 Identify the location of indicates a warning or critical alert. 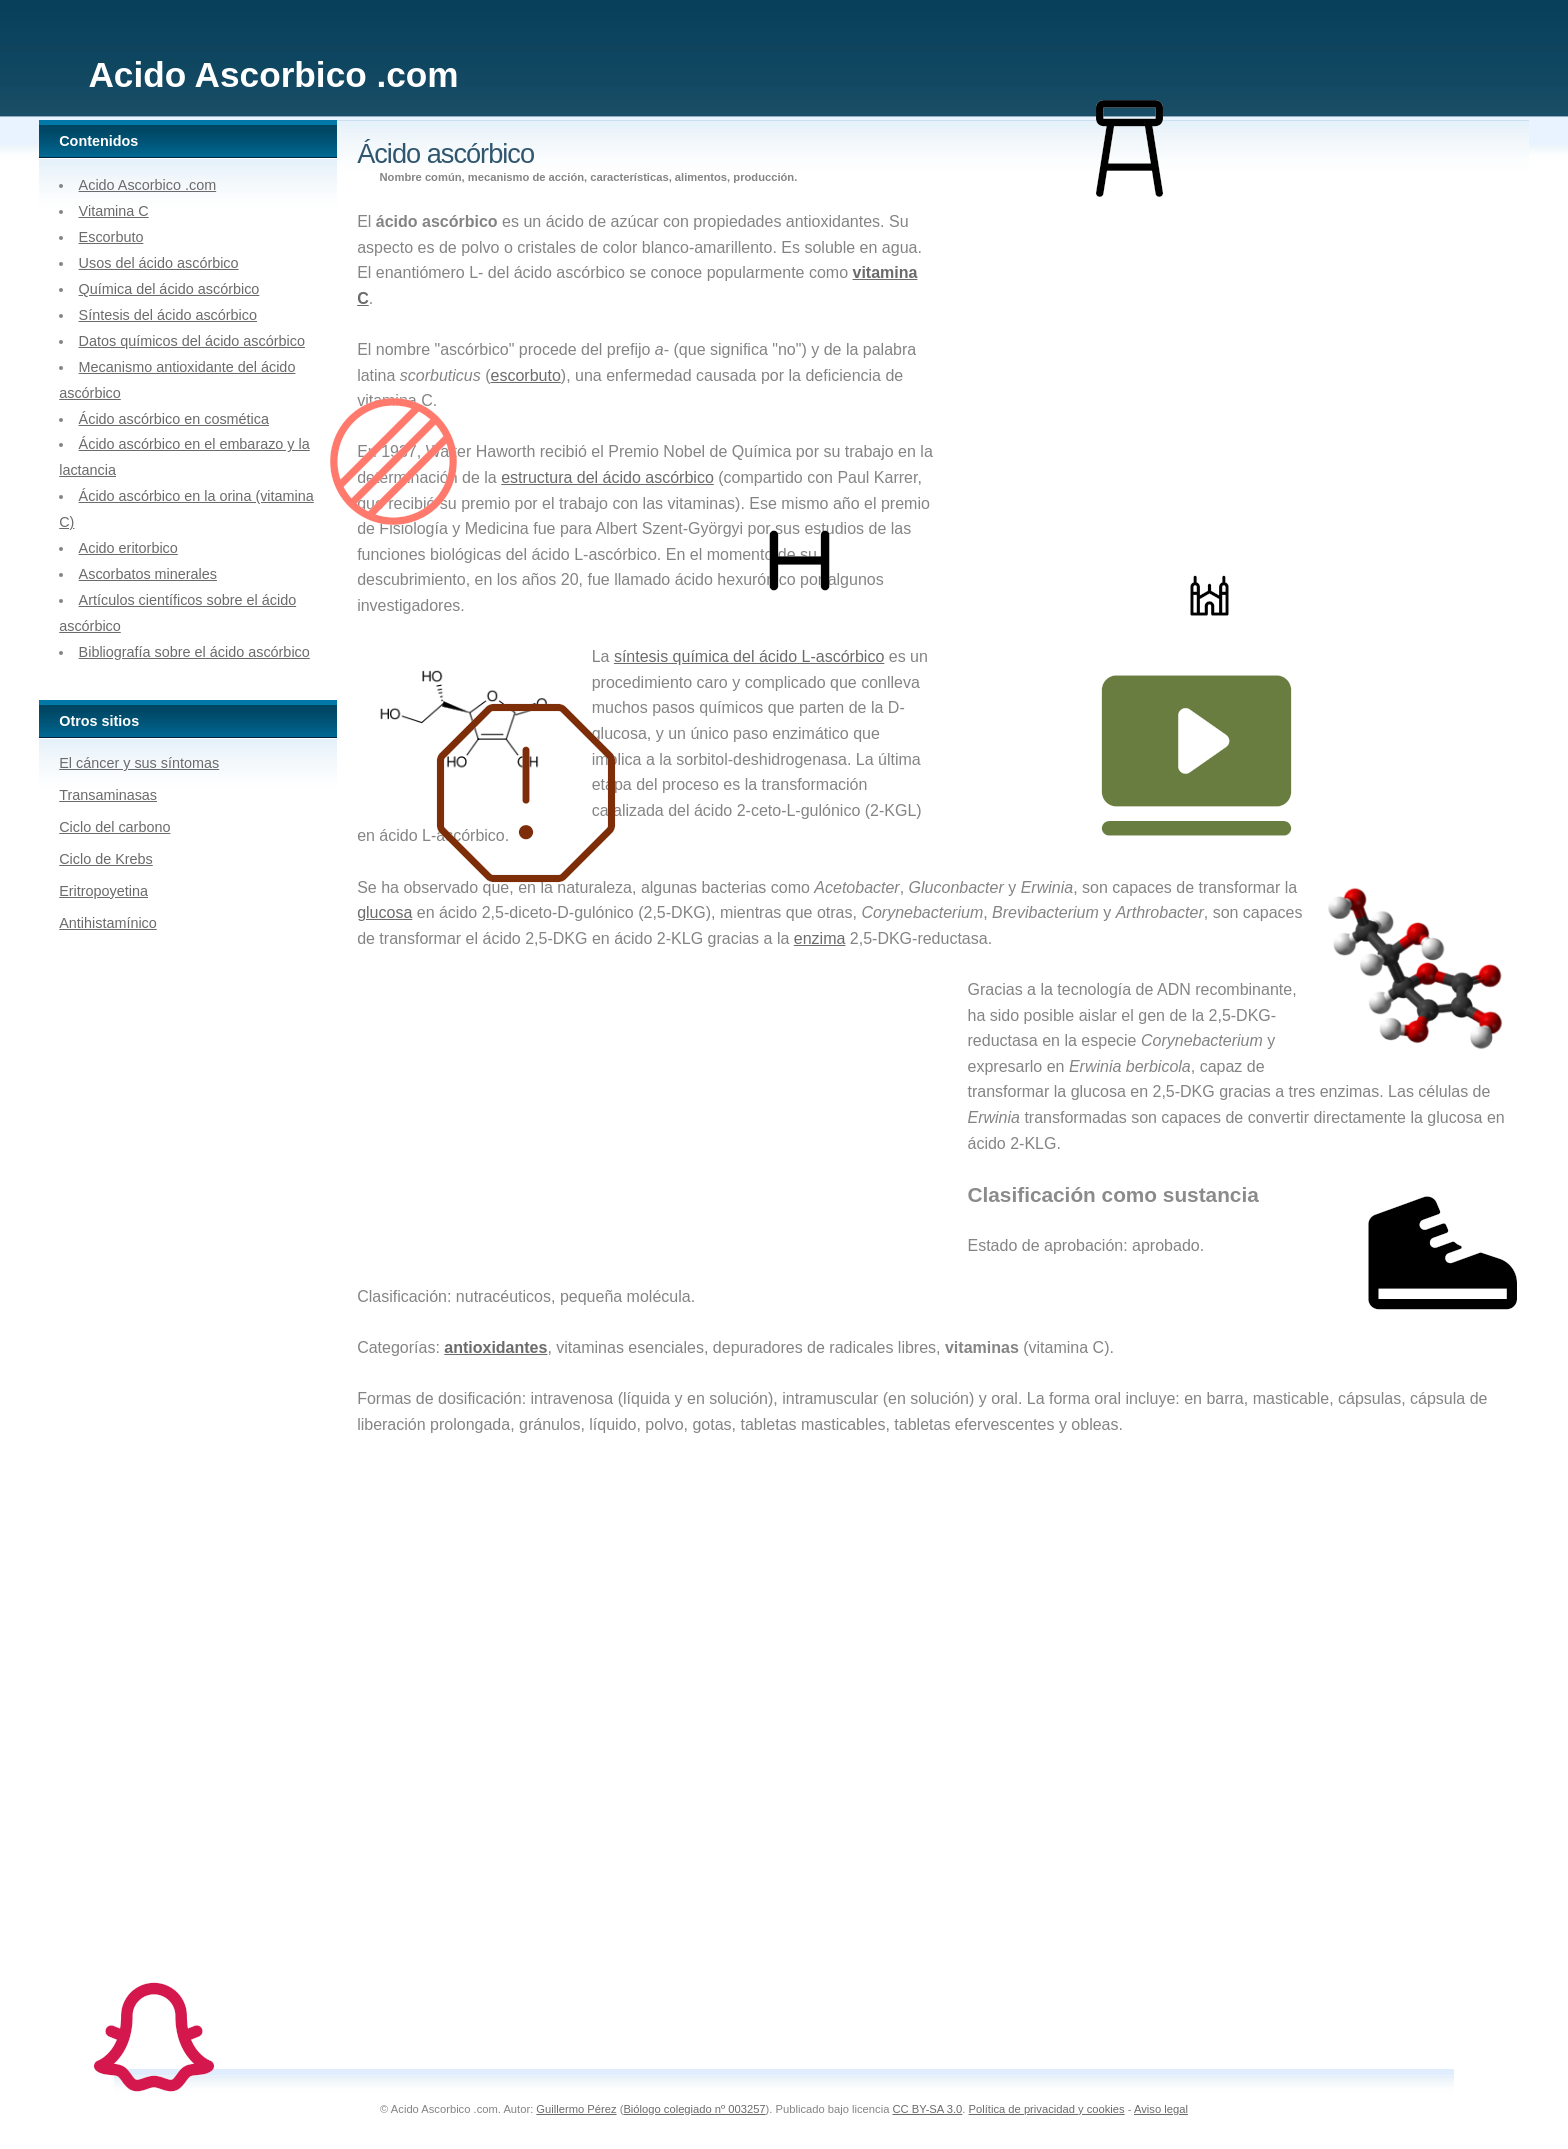
(526, 793).